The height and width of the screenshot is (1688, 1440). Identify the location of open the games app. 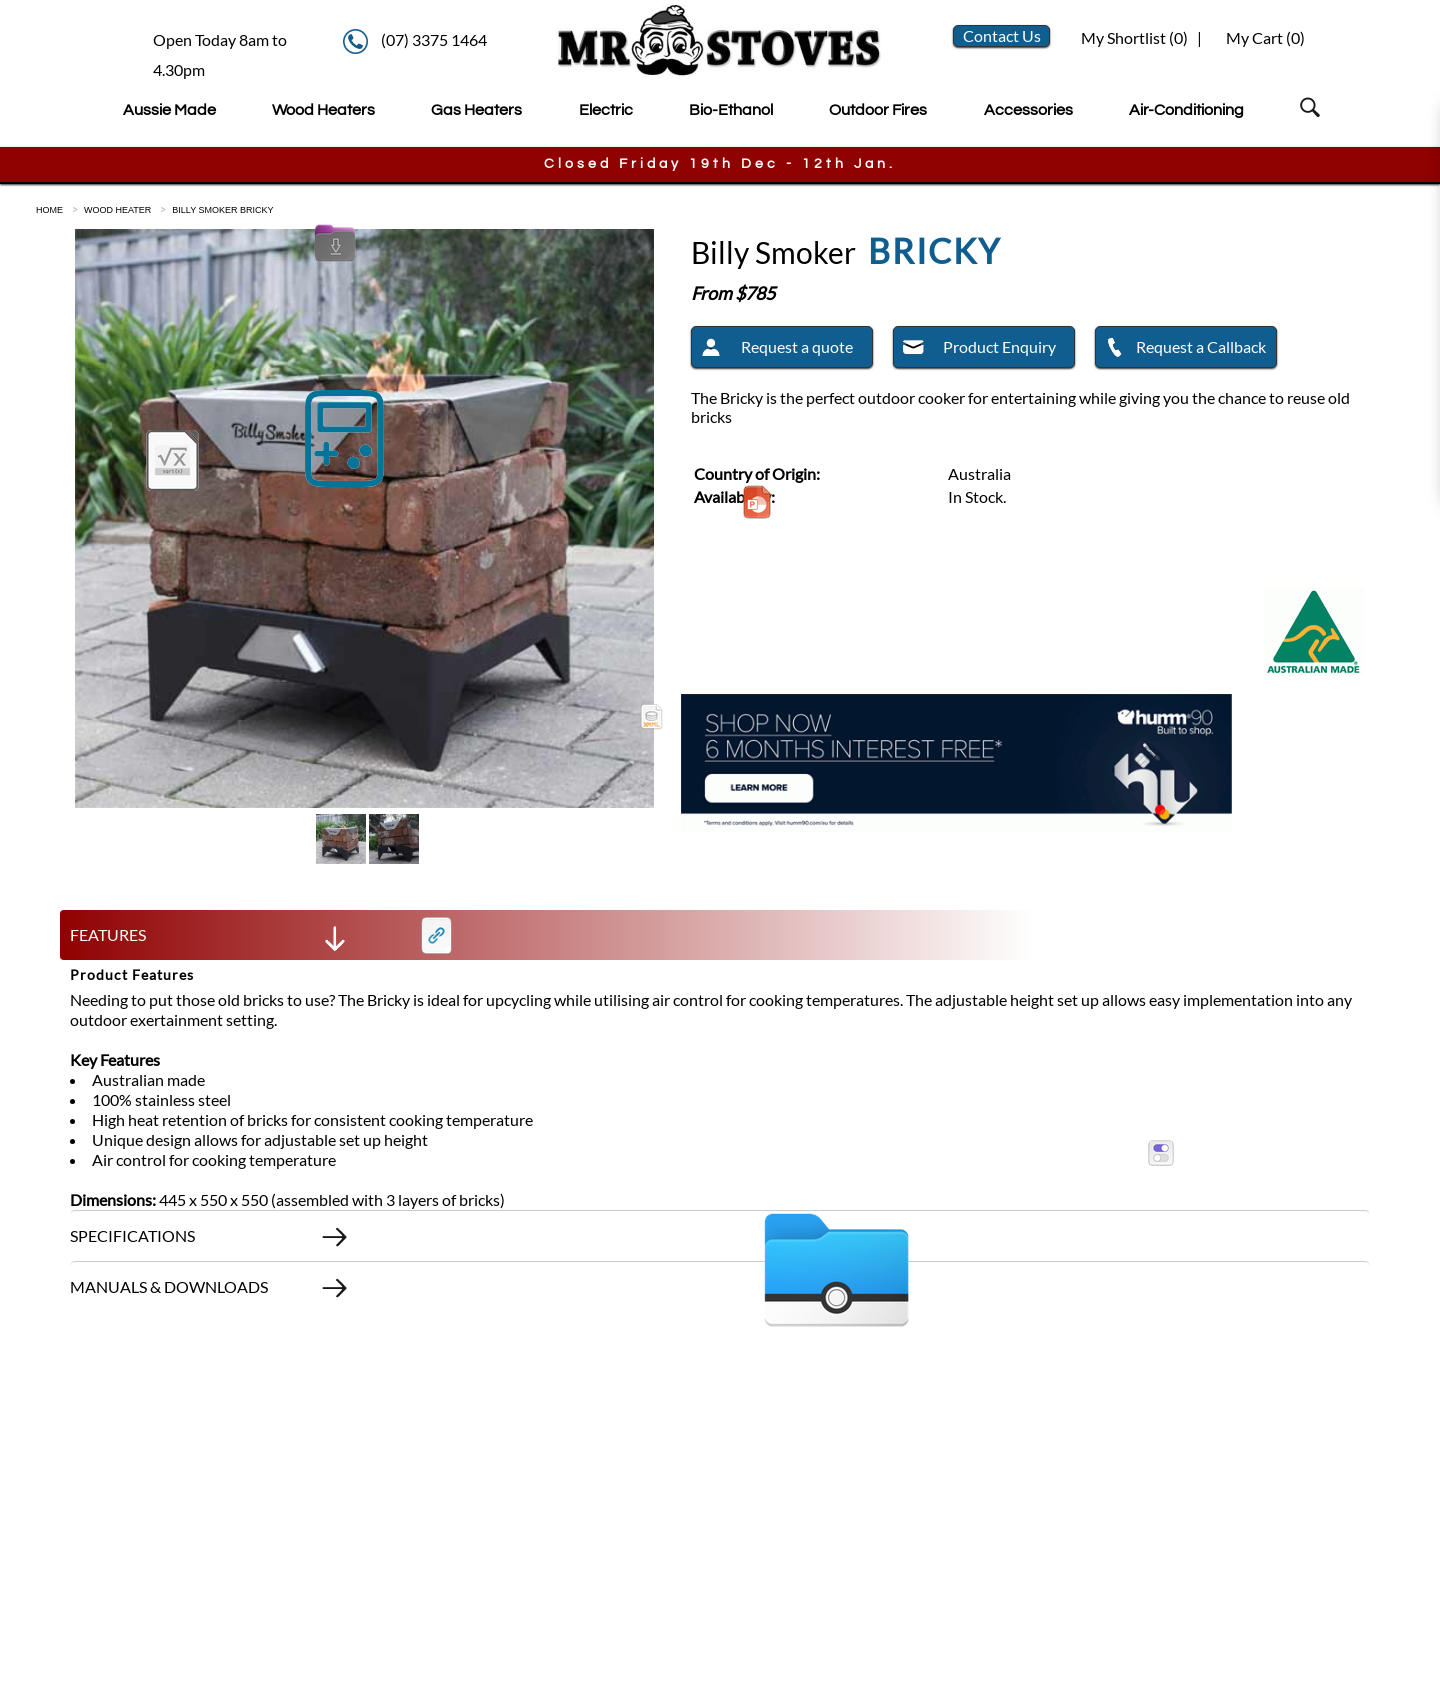
(347, 438).